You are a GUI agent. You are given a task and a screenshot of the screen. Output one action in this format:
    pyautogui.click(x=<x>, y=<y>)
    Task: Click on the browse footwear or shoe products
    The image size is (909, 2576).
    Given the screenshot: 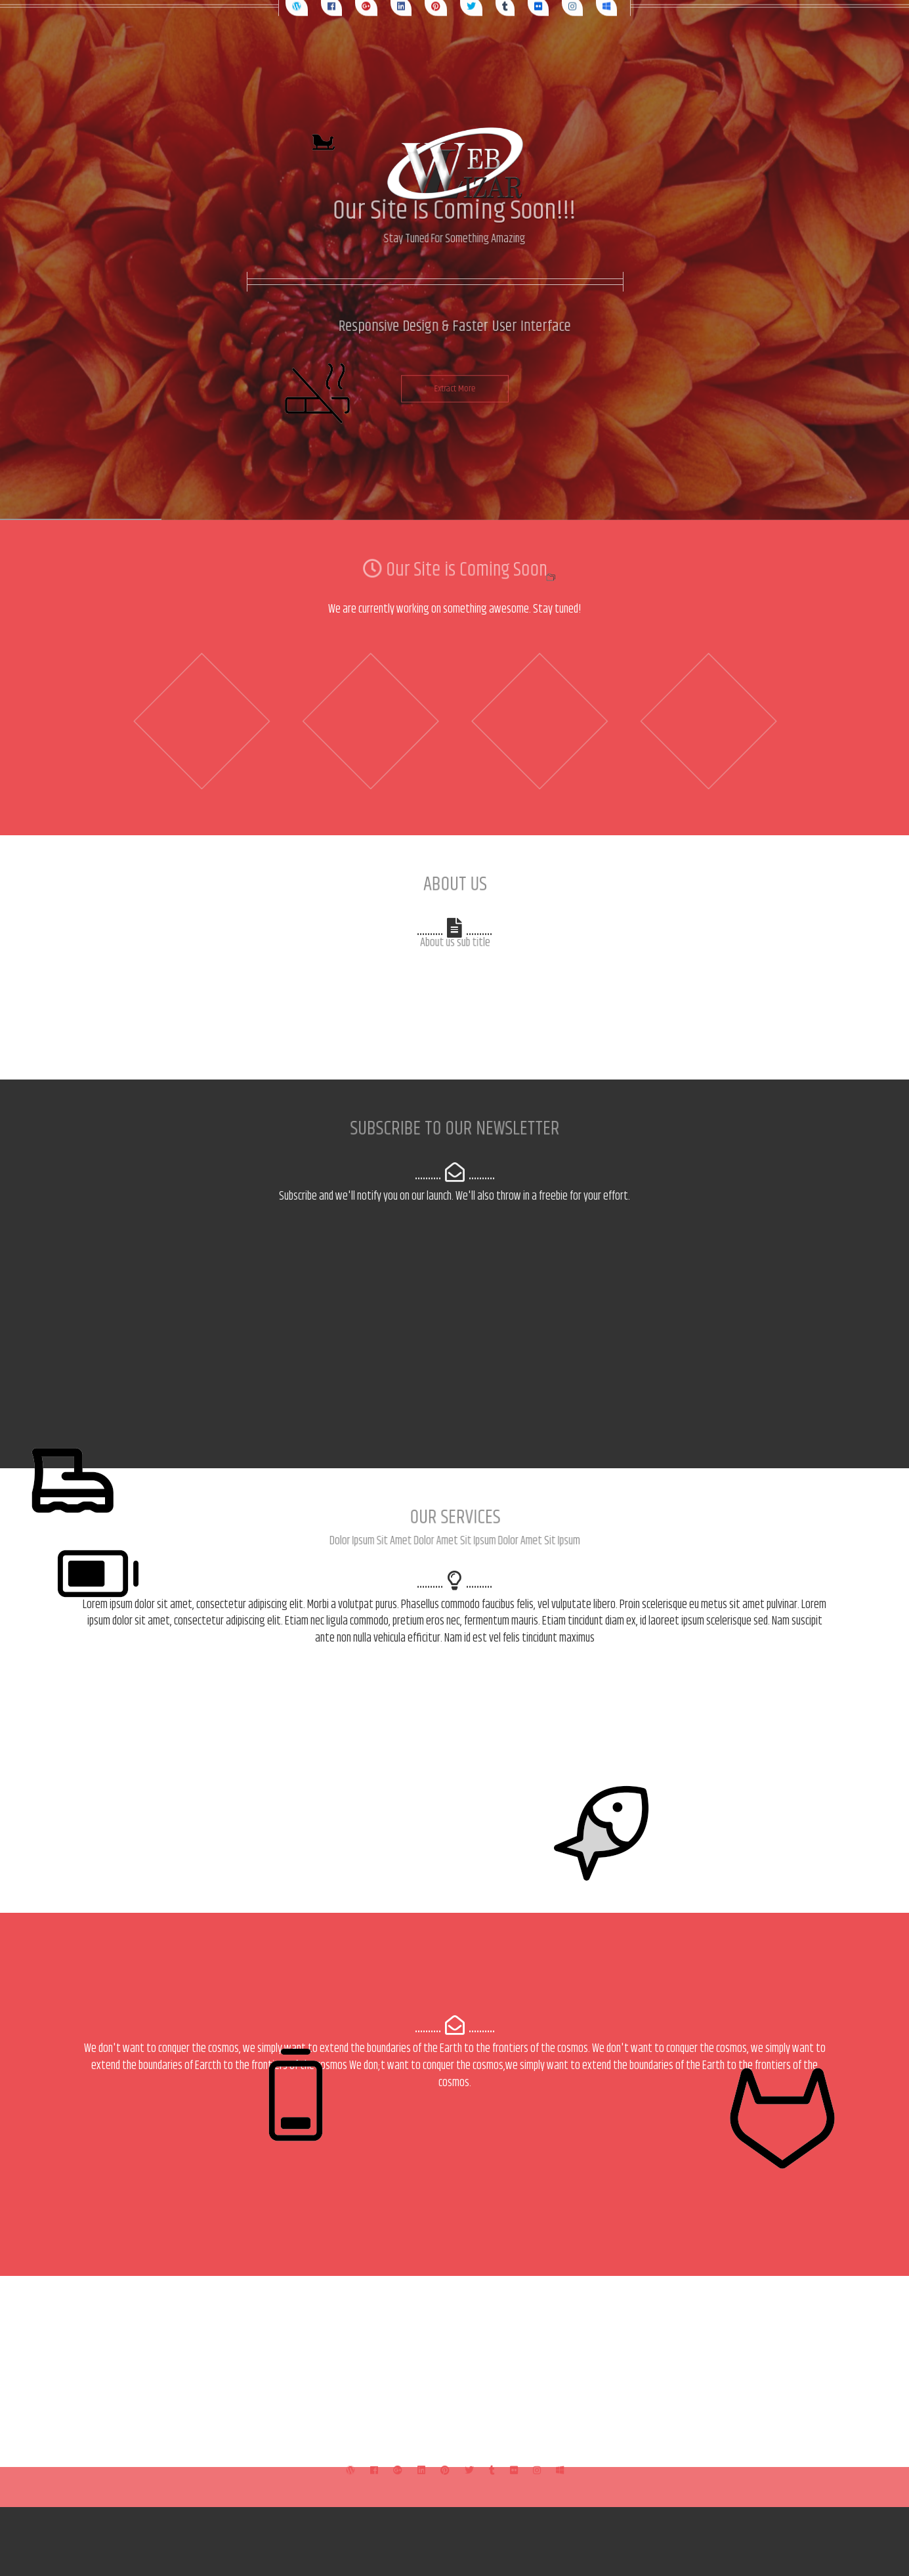 What is the action you would take?
    pyautogui.click(x=70, y=1480)
    